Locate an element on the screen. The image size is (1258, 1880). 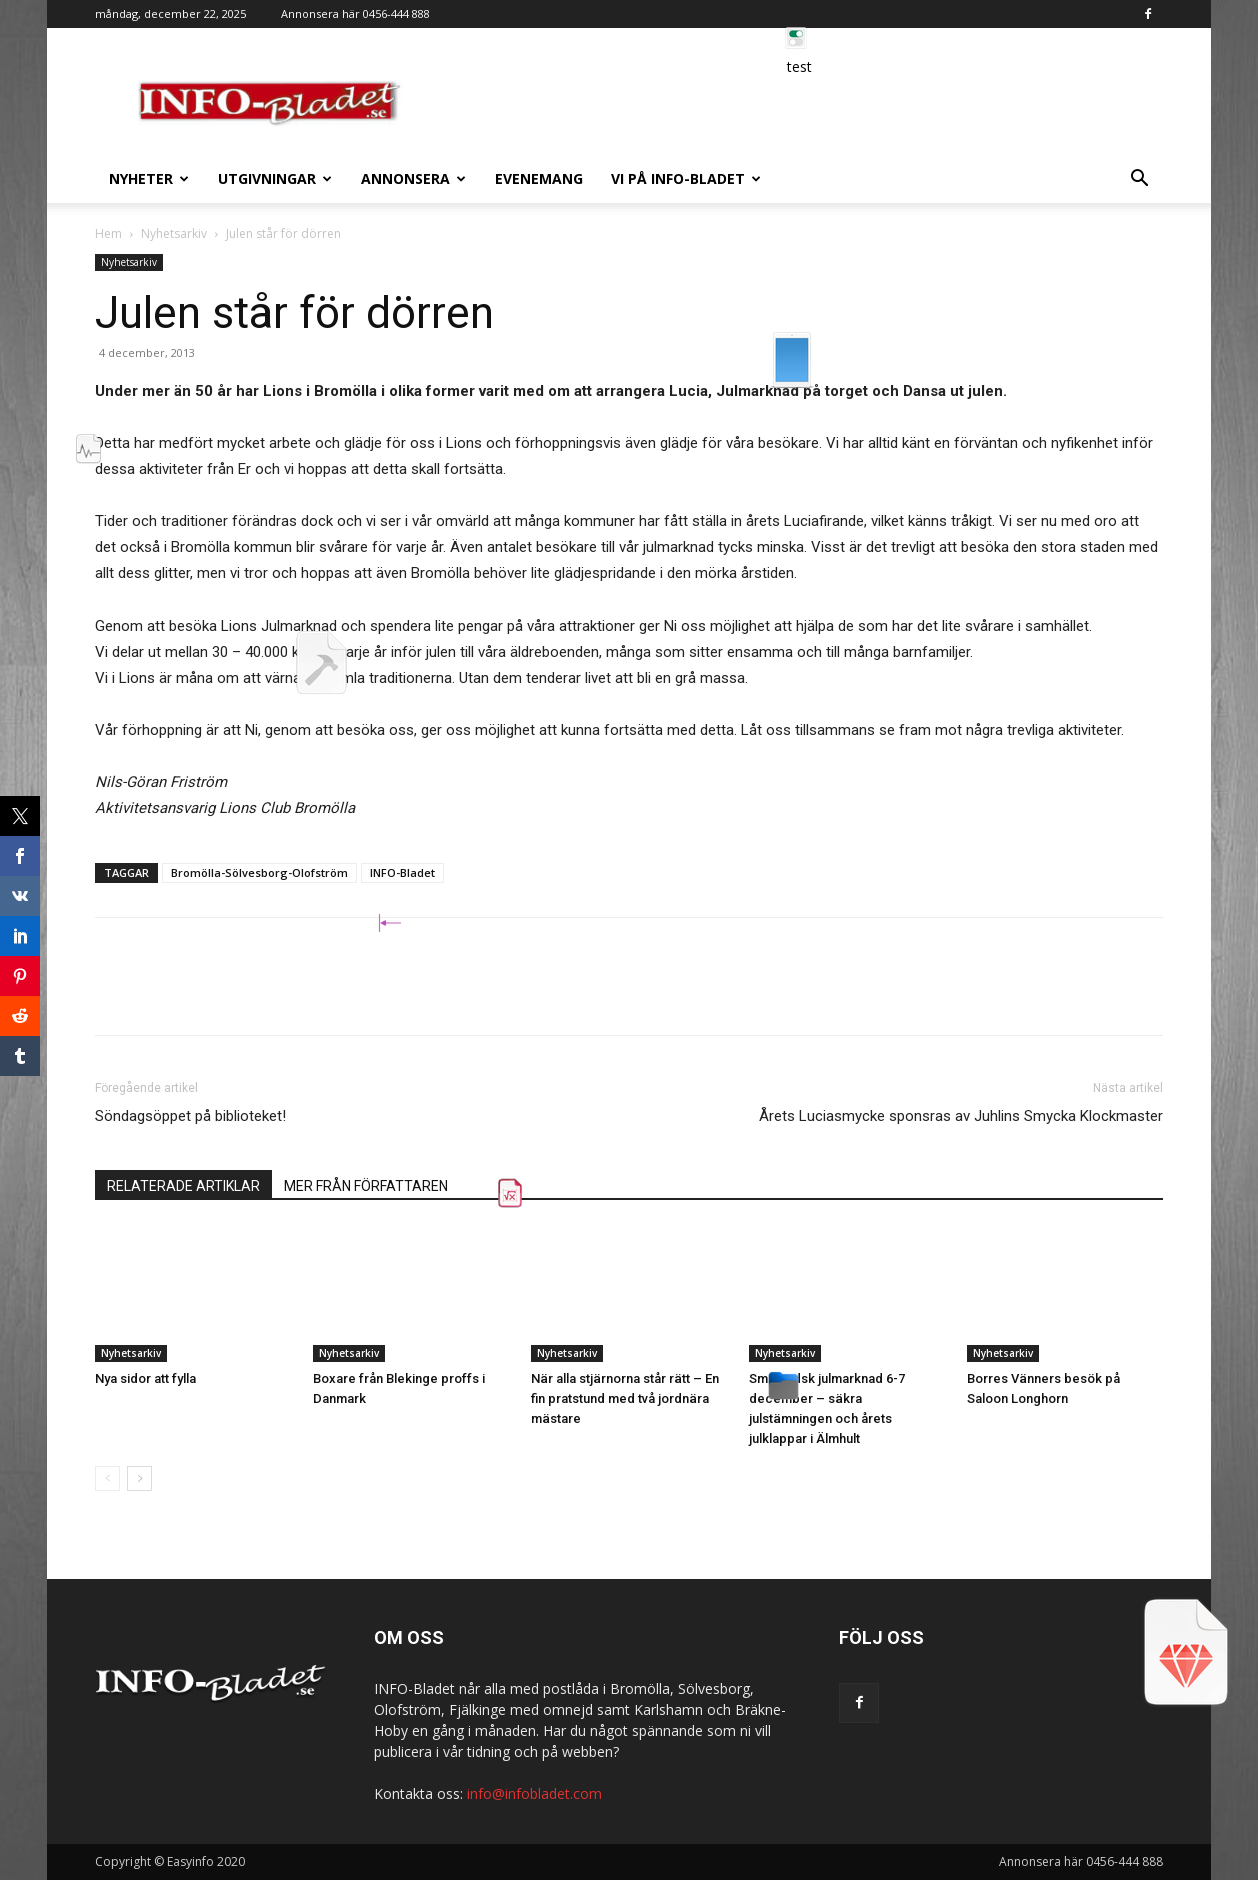
go to the first item in a list or sequence is located at coordinates (390, 923).